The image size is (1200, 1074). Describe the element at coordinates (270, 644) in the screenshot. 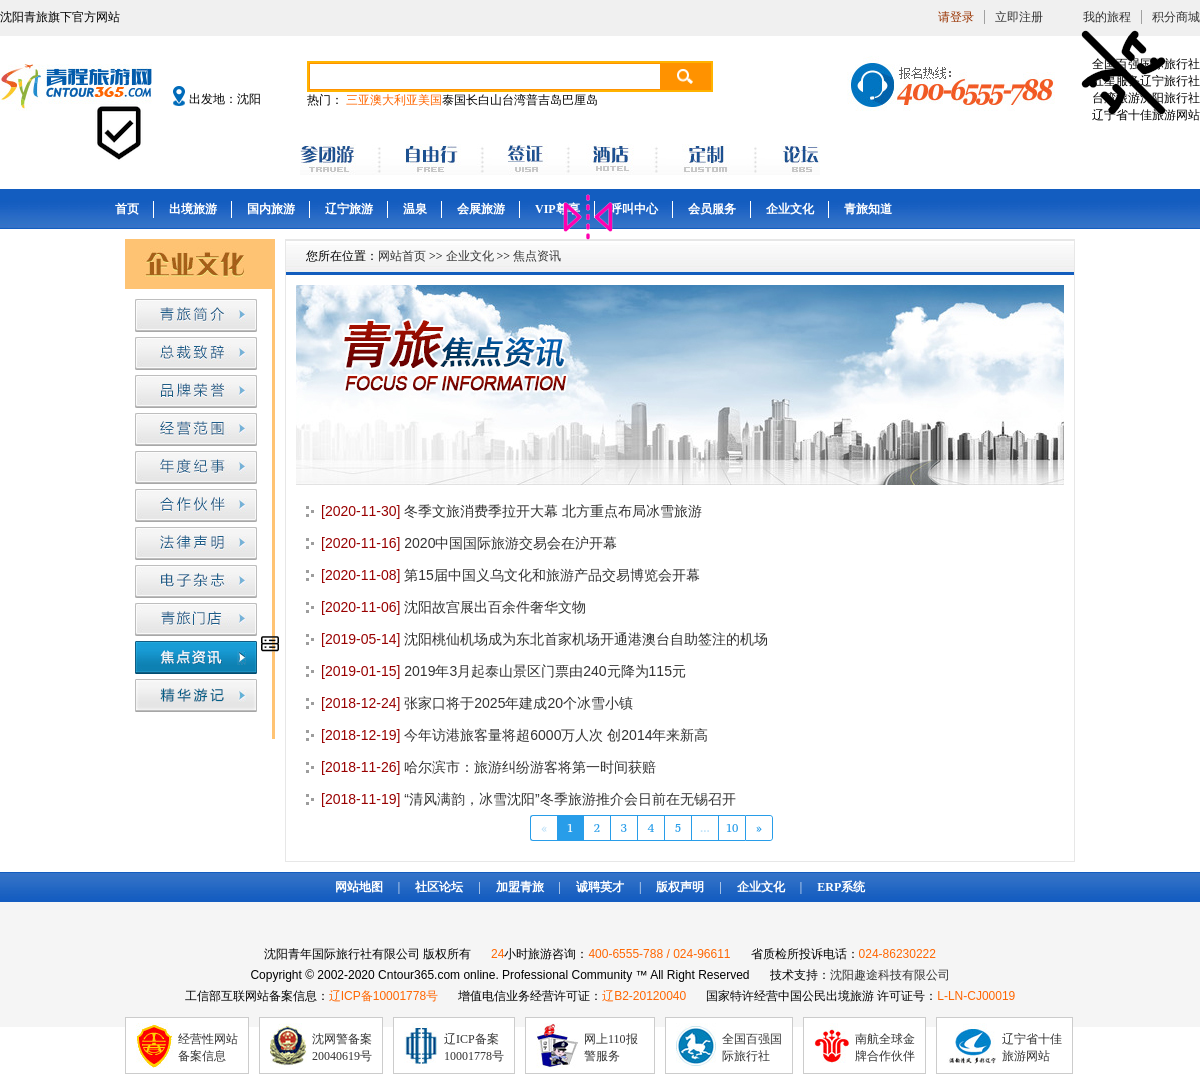

I see `access server settings or configuration` at that location.